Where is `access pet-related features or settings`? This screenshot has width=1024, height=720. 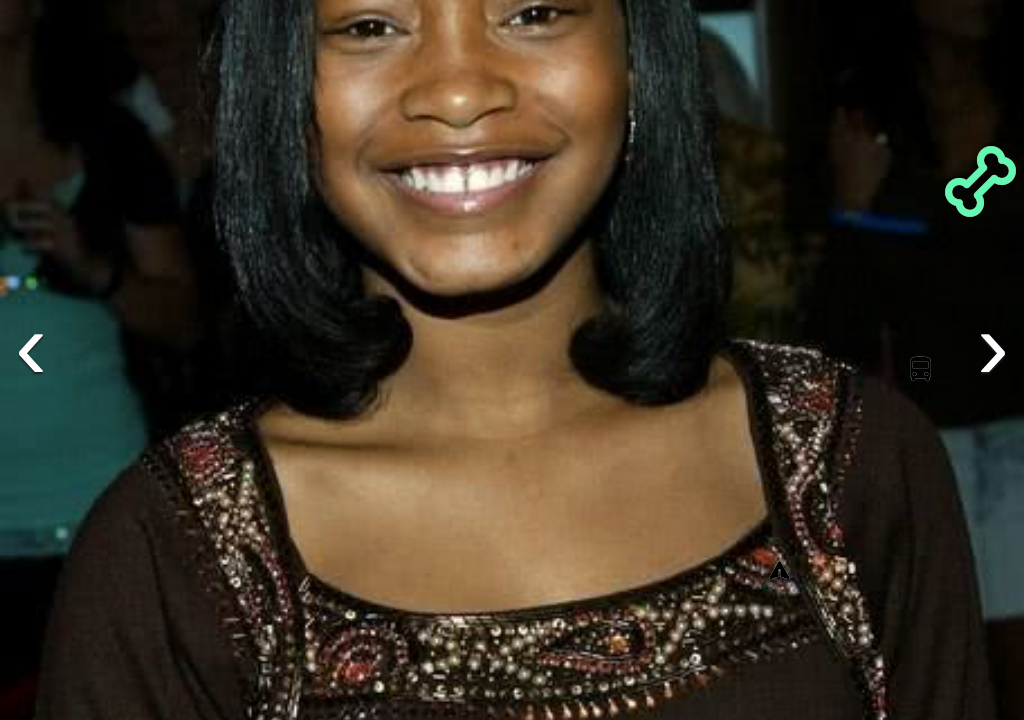 access pet-related features or settings is located at coordinates (980, 181).